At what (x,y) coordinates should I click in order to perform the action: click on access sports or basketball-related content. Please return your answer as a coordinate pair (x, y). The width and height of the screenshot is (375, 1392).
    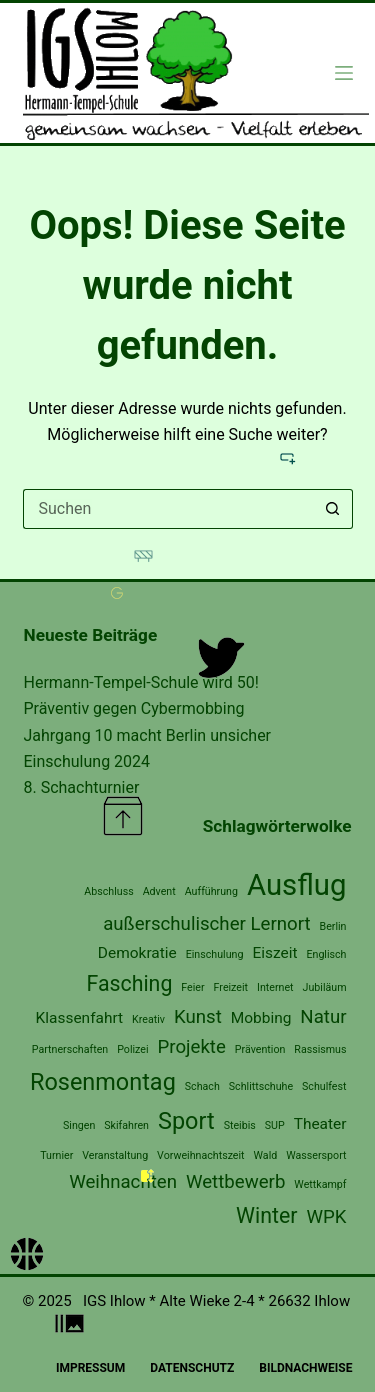
    Looking at the image, I should click on (27, 1254).